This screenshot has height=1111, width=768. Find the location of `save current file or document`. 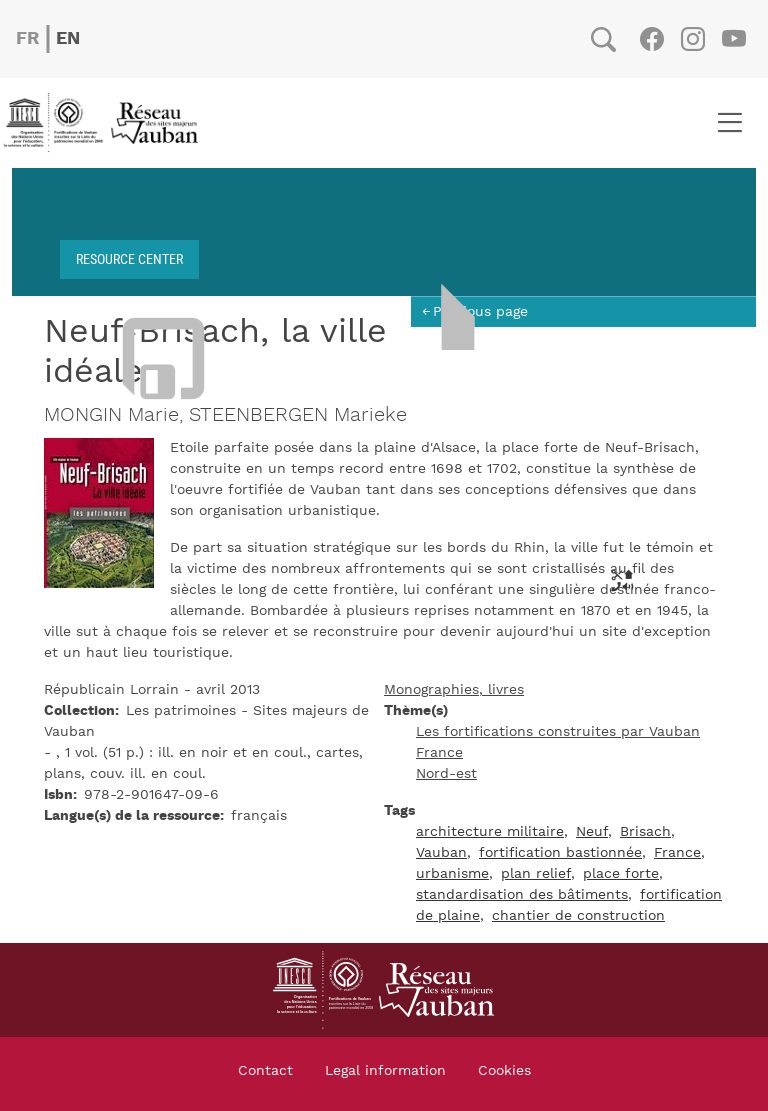

save current file or document is located at coordinates (163, 358).